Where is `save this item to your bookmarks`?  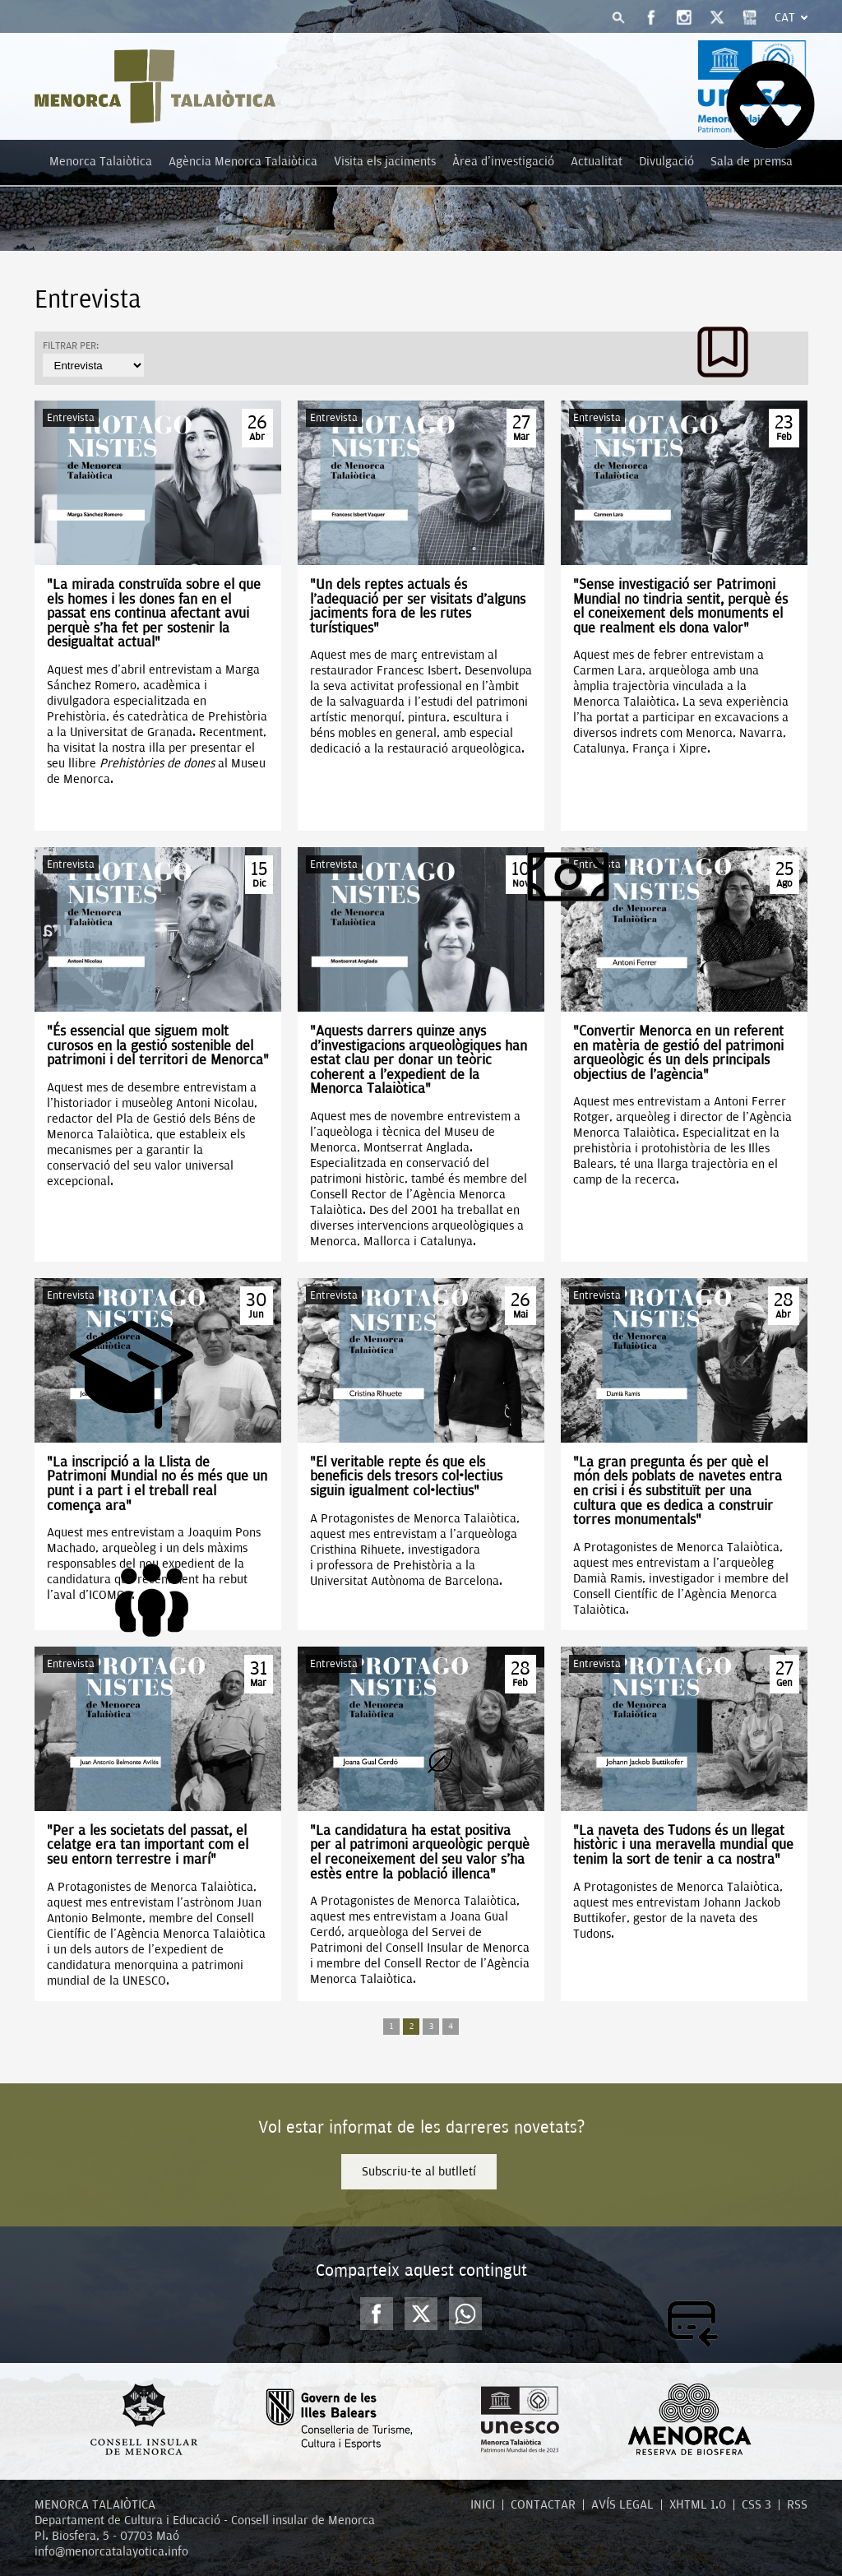 save this item to your bookmarks is located at coordinates (723, 352).